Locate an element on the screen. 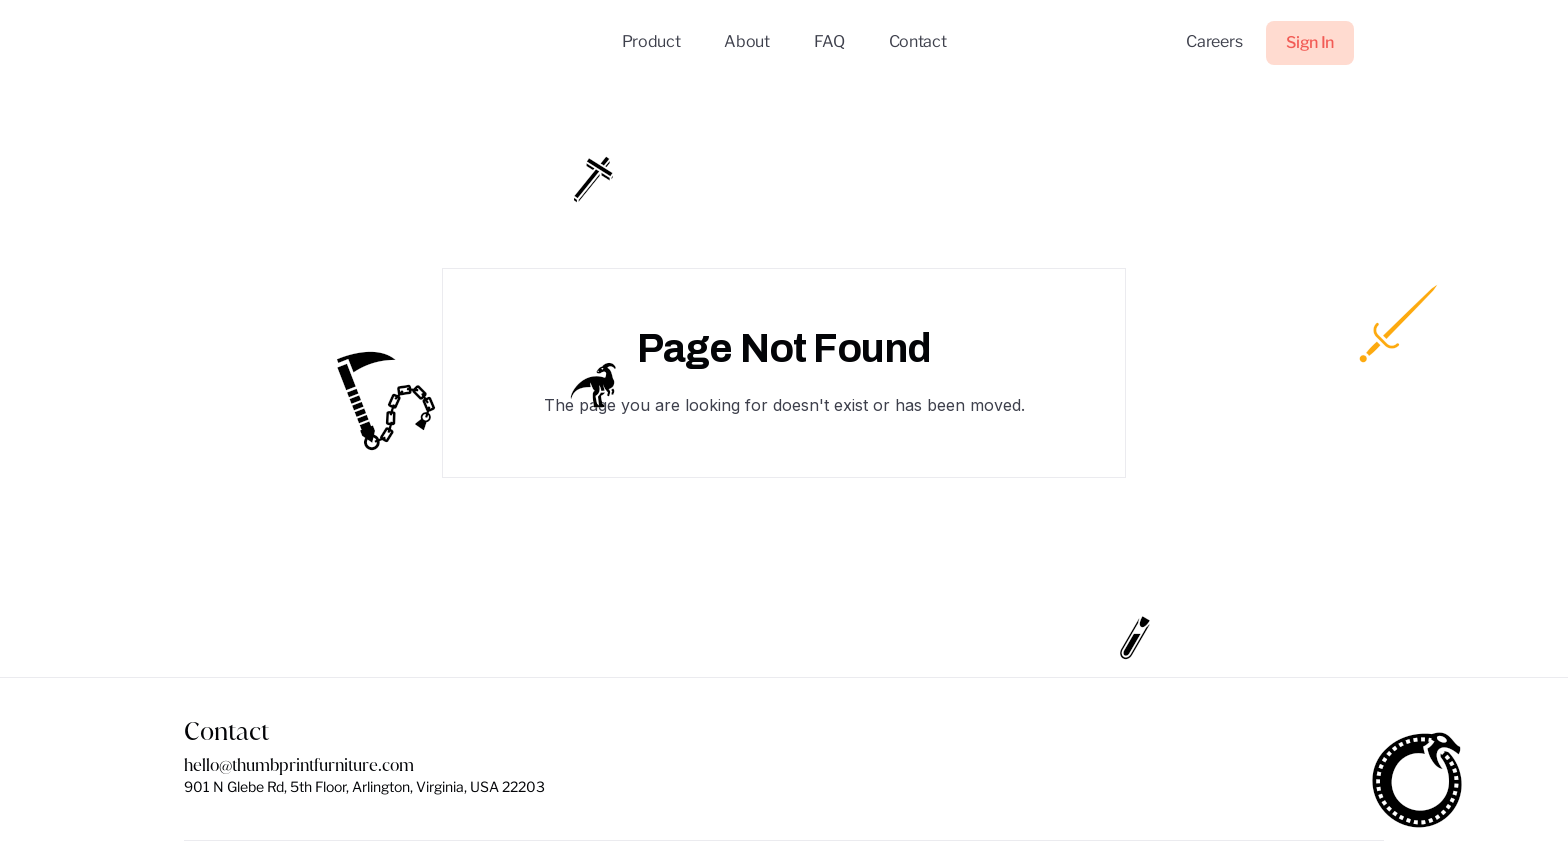  select kusarigama weapon in game inventory is located at coordinates (386, 401).